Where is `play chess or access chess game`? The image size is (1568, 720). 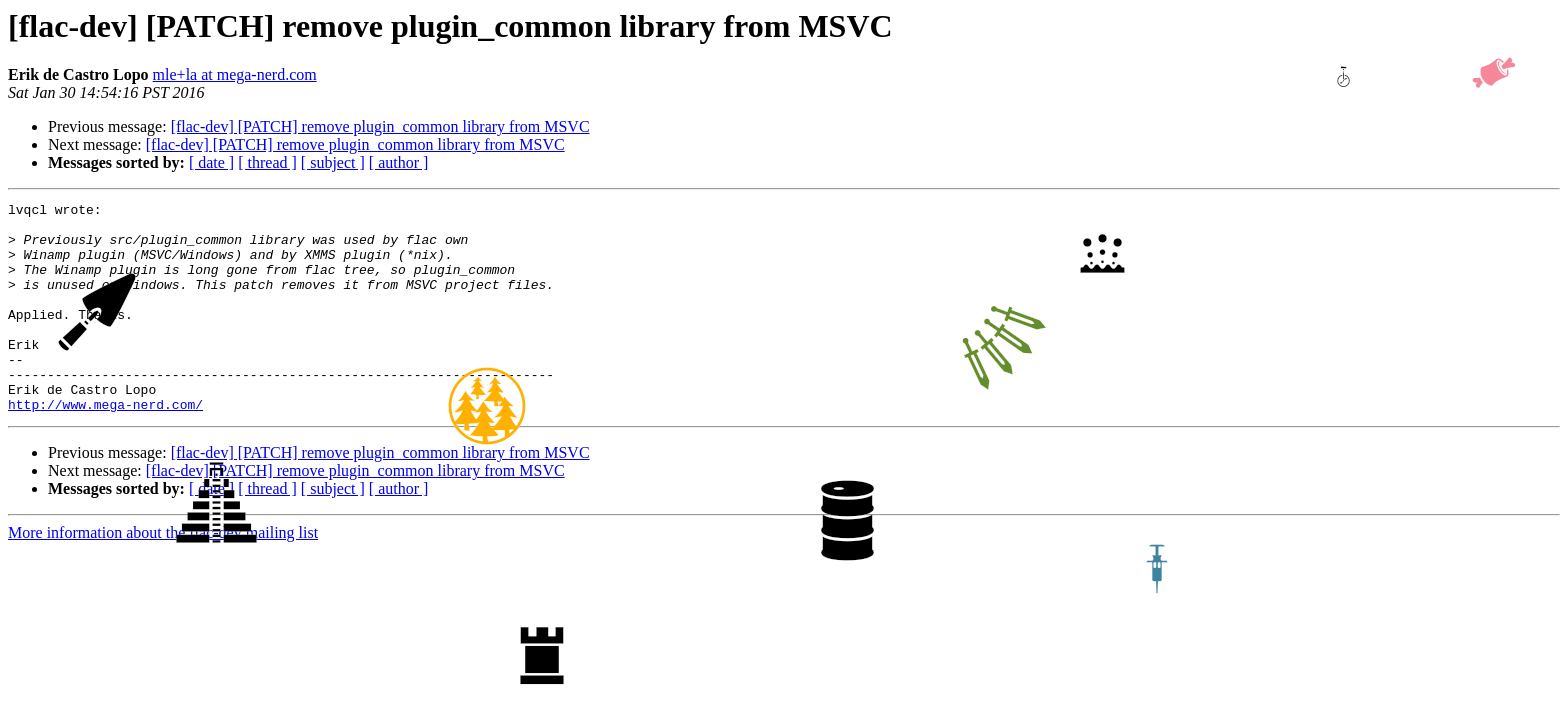
play chess or access chess game is located at coordinates (542, 651).